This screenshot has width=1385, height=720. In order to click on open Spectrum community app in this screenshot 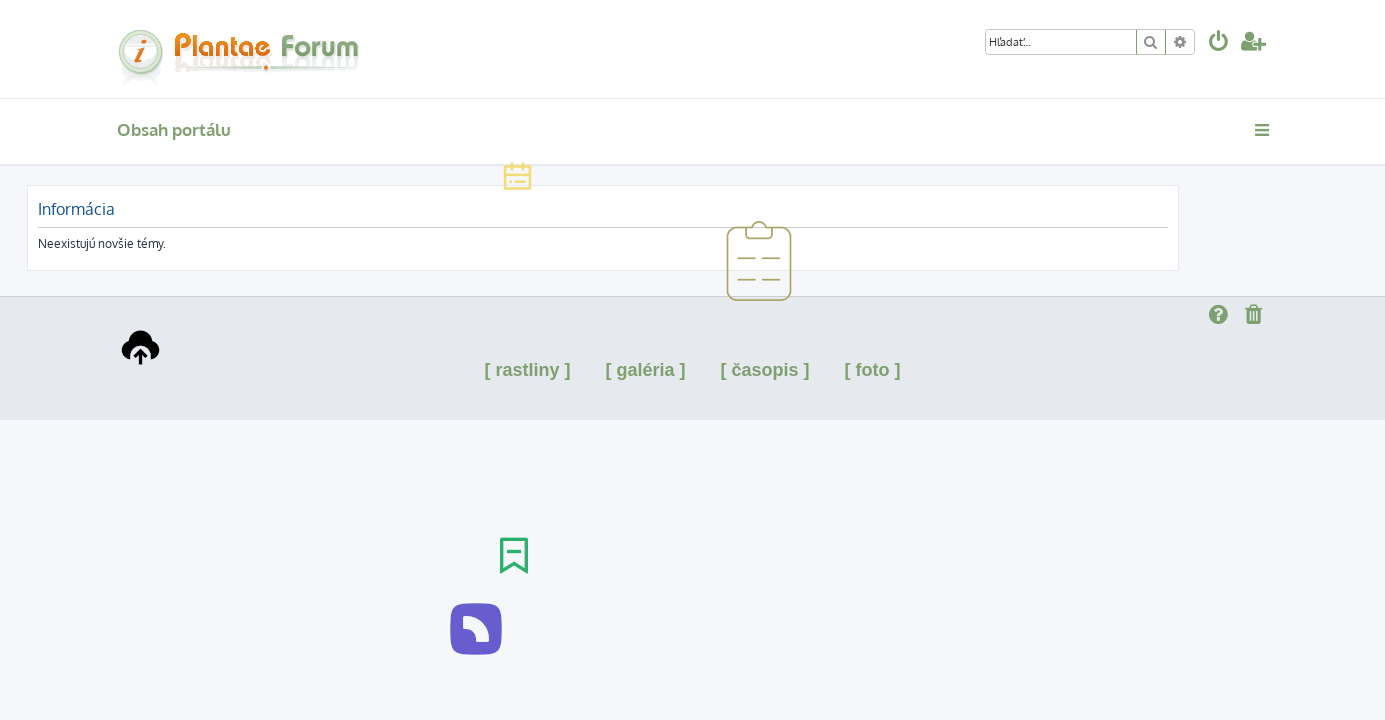, I will do `click(476, 629)`.